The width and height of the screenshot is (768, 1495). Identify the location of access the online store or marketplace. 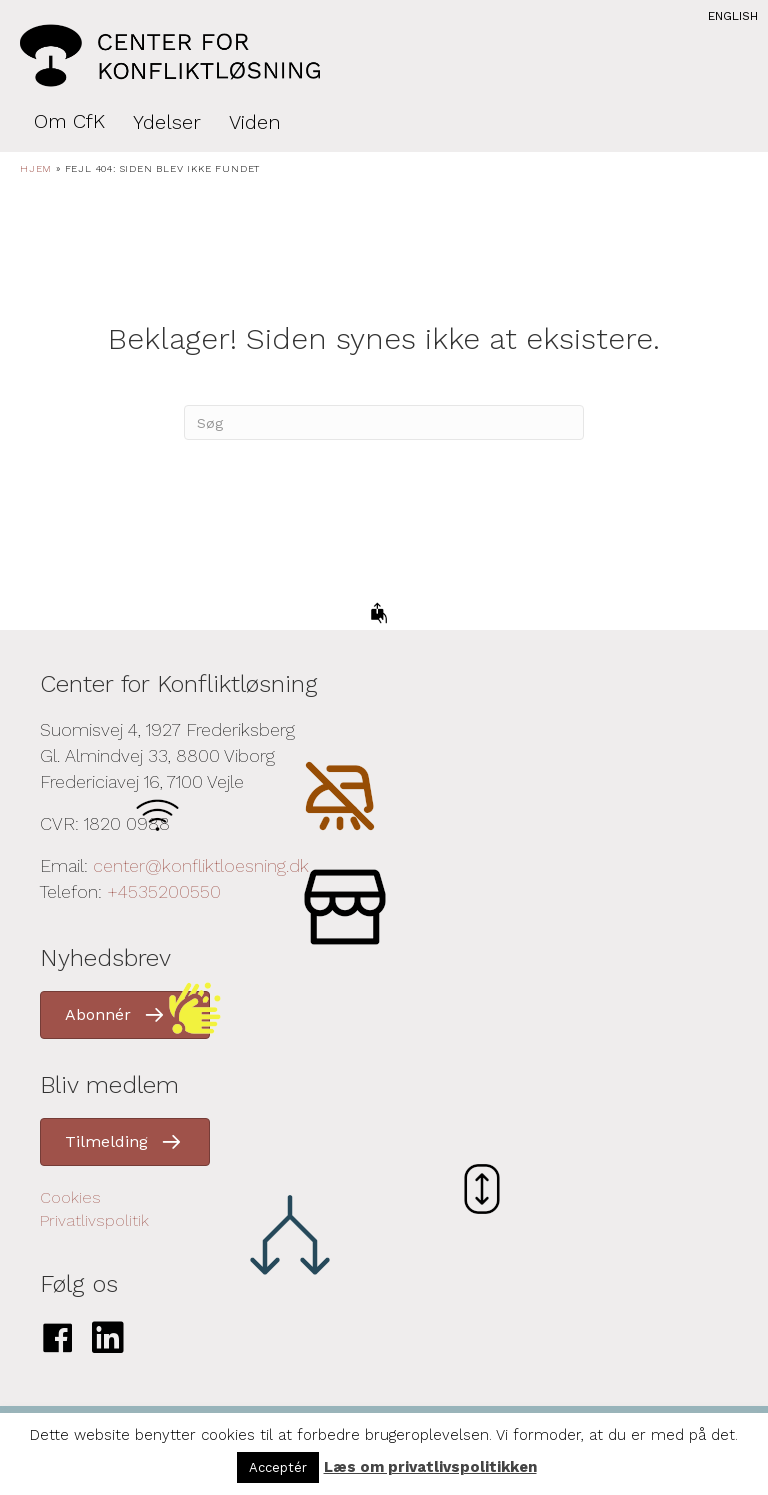
(345, 907).